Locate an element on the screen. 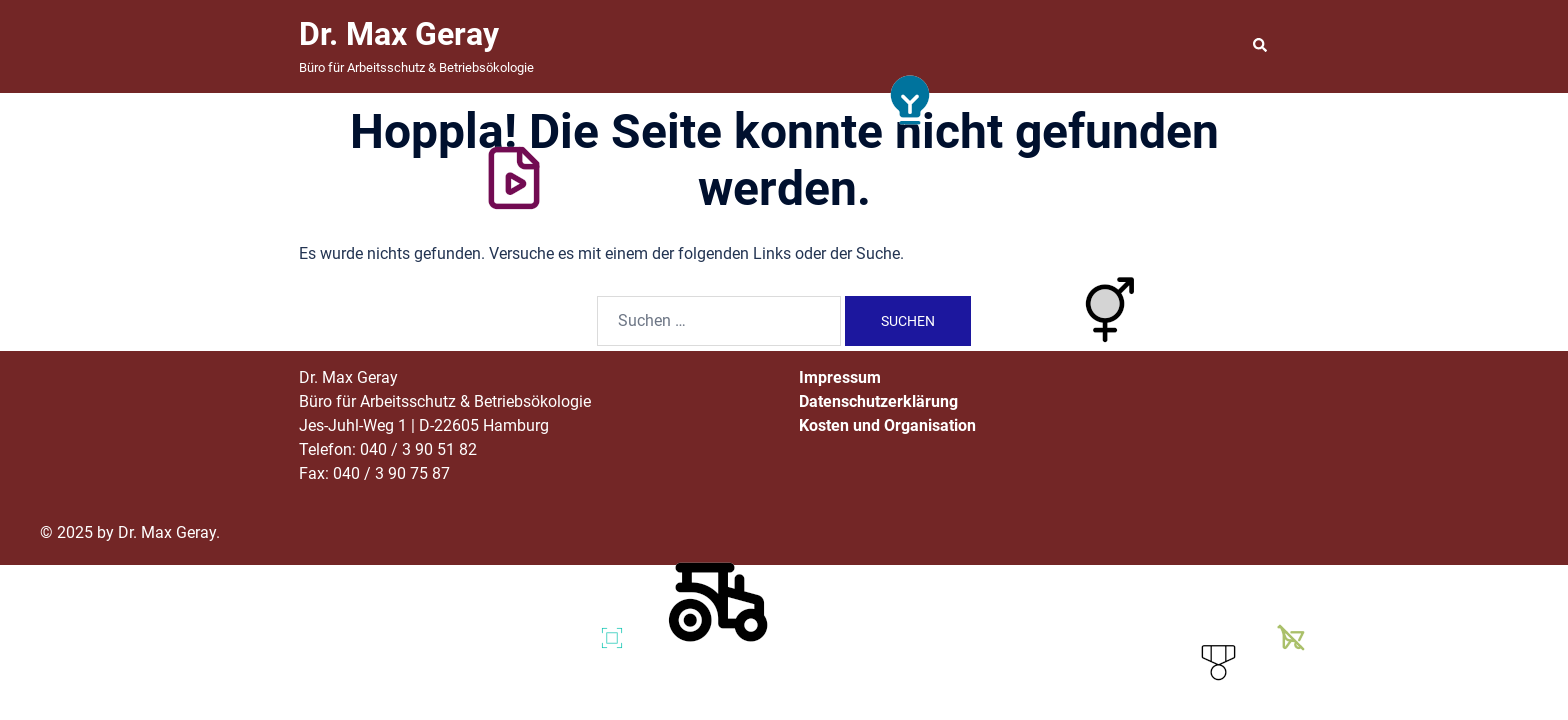 The height and width of the screenshot is (720, 1568). play a video file is located at coordinates (514, 178).